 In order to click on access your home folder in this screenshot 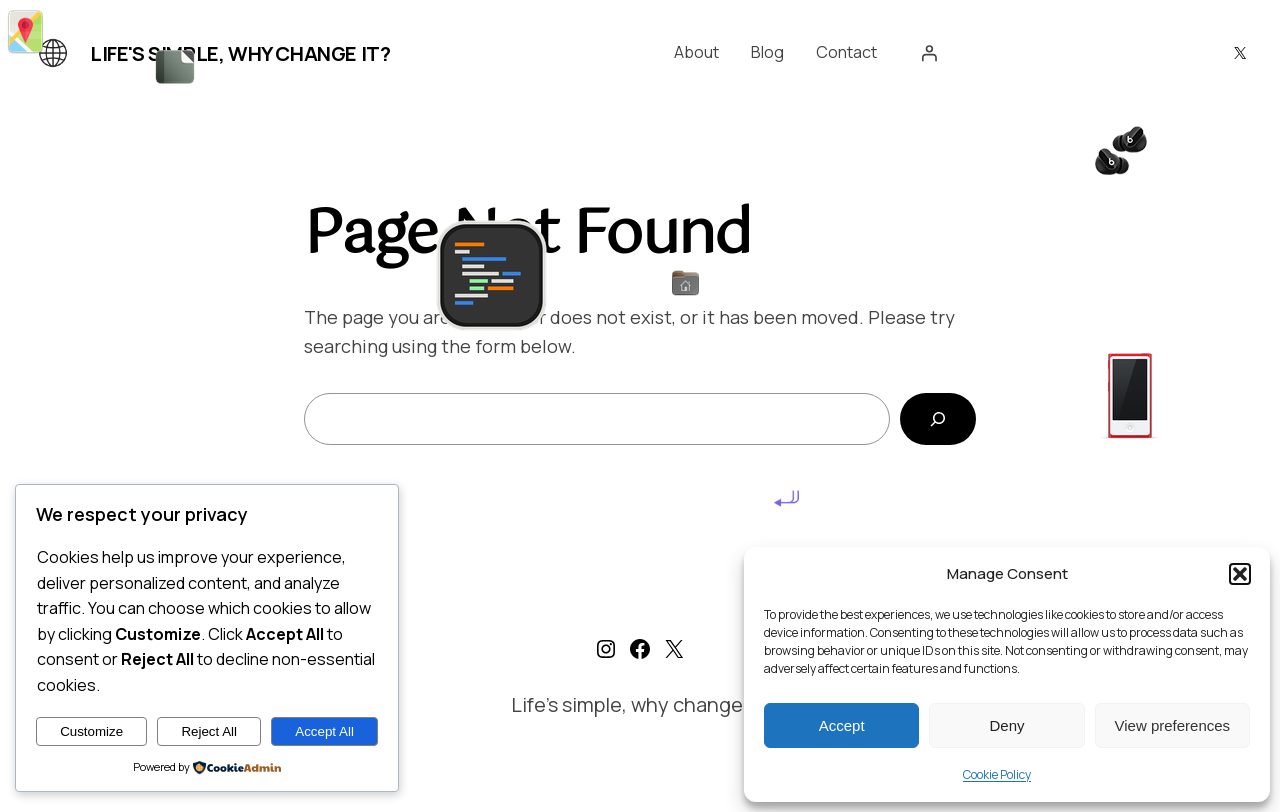, I will do `click(685, 282)`.